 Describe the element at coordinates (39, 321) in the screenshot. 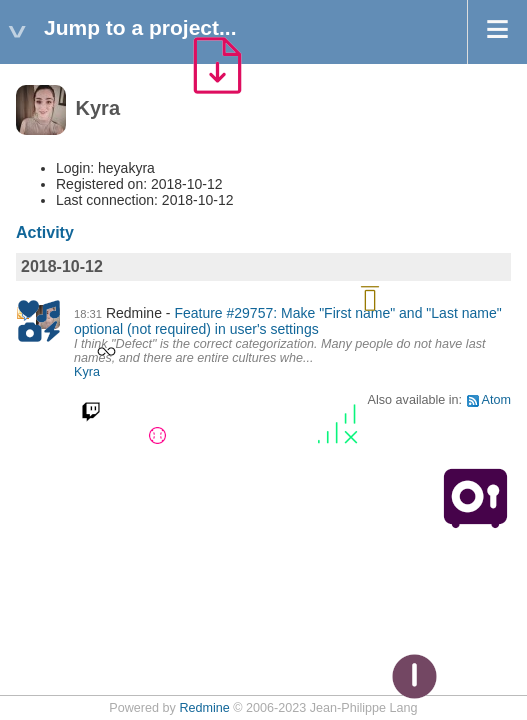

I see `browse icon library or icon collection` at that location.